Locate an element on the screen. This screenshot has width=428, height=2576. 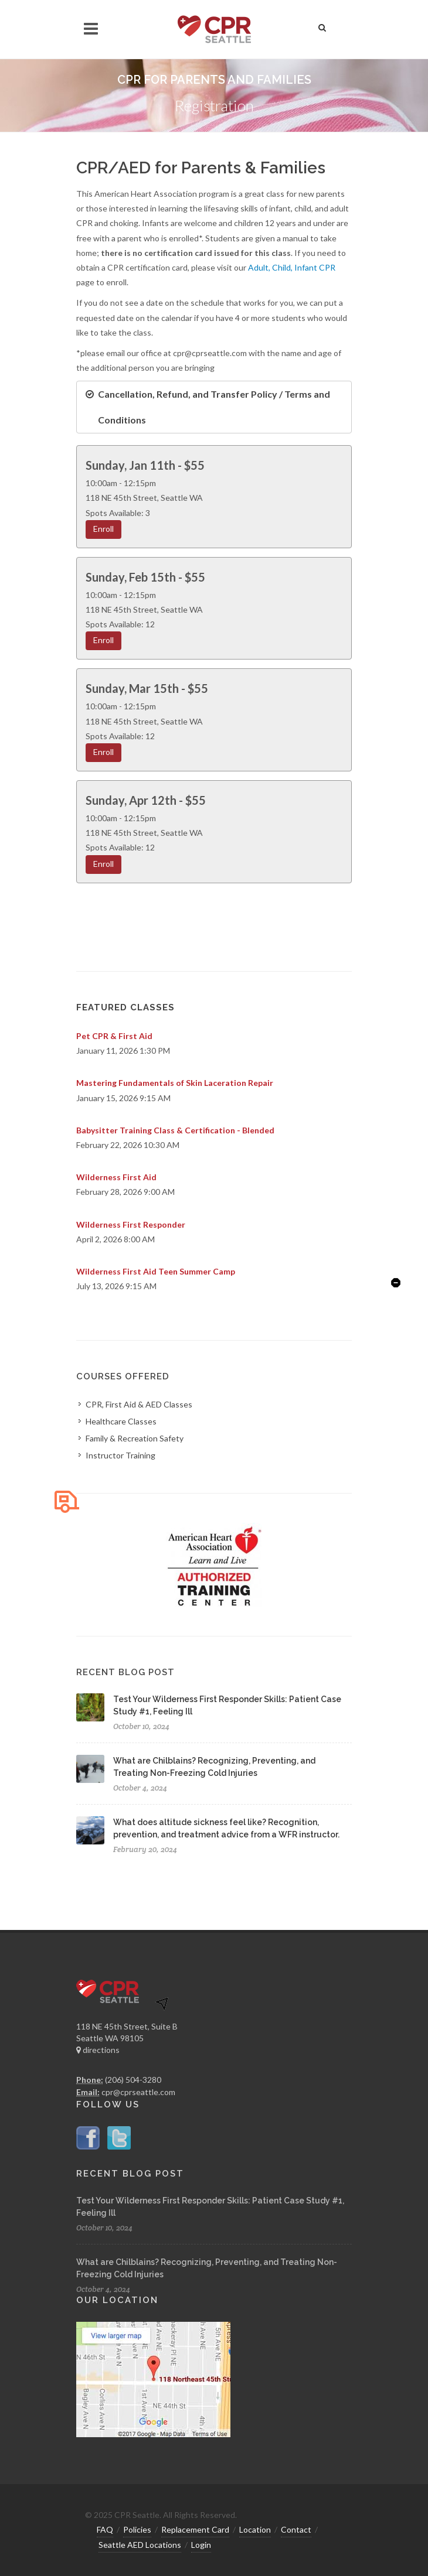
send a message is located at coordinates (162, 2004).